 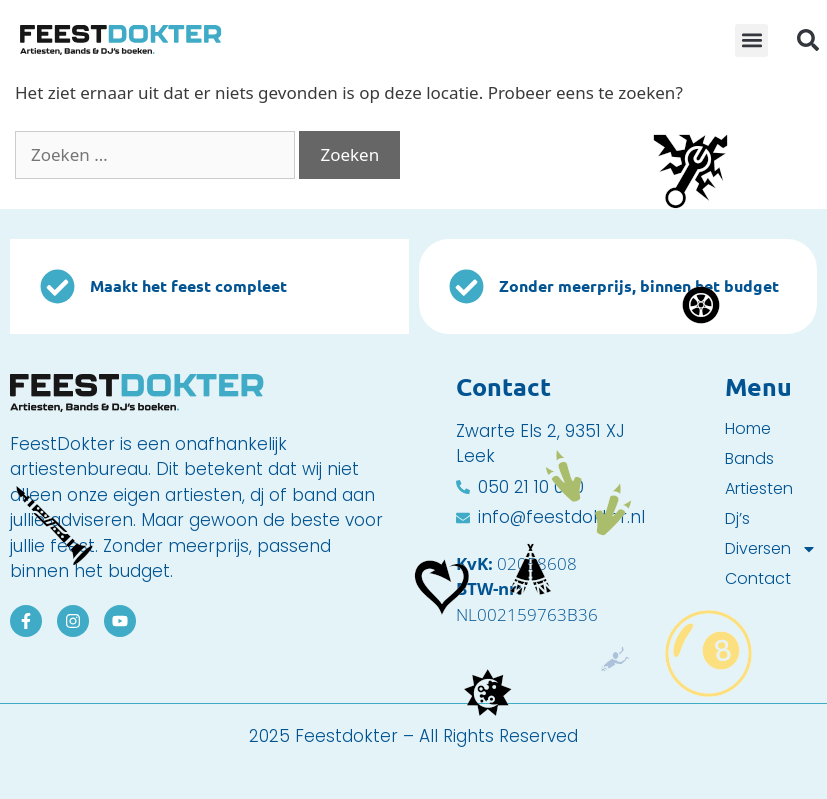 I want to click on indicates dinosaur or velociraptor content in a game, so click(x=588, y=492).